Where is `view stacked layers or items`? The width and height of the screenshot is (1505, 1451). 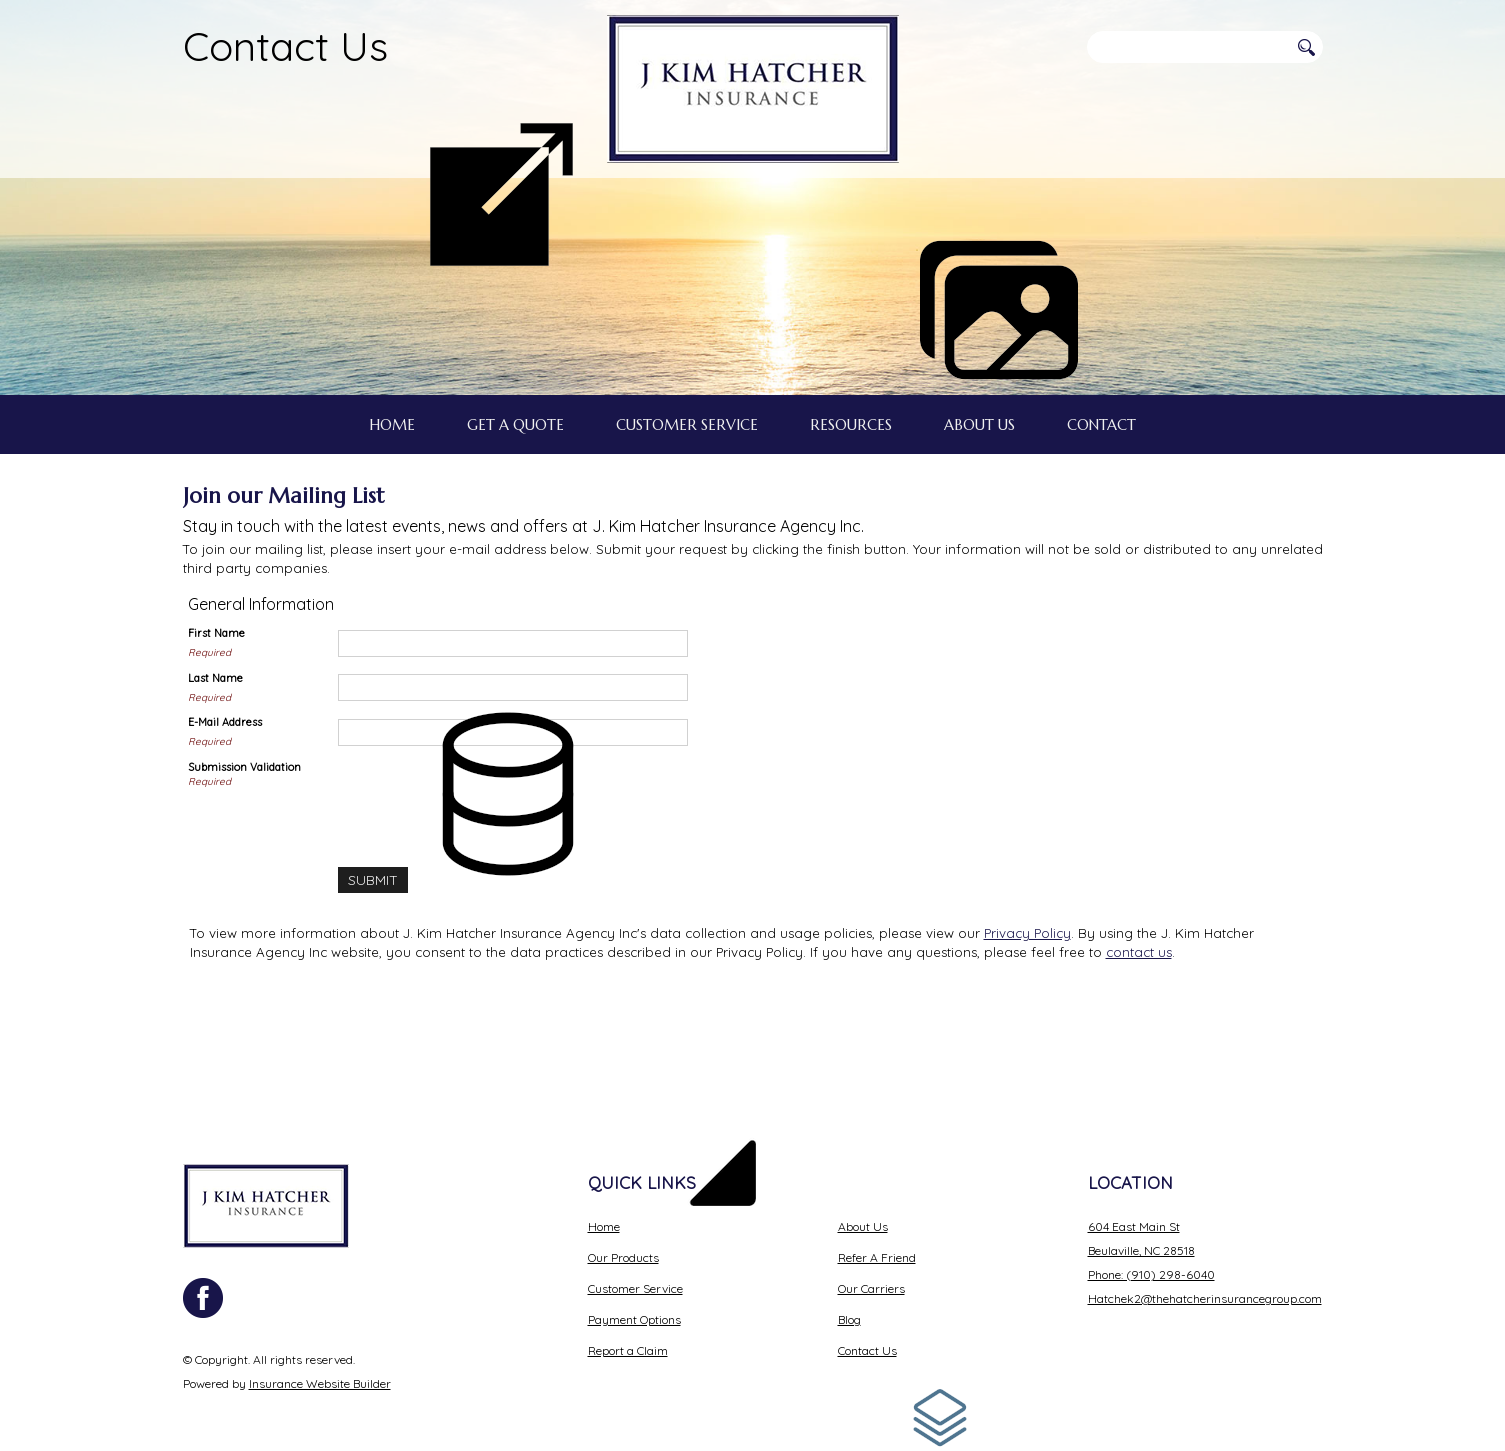 view stacked layers or items is located at coordinates (940, 1417).